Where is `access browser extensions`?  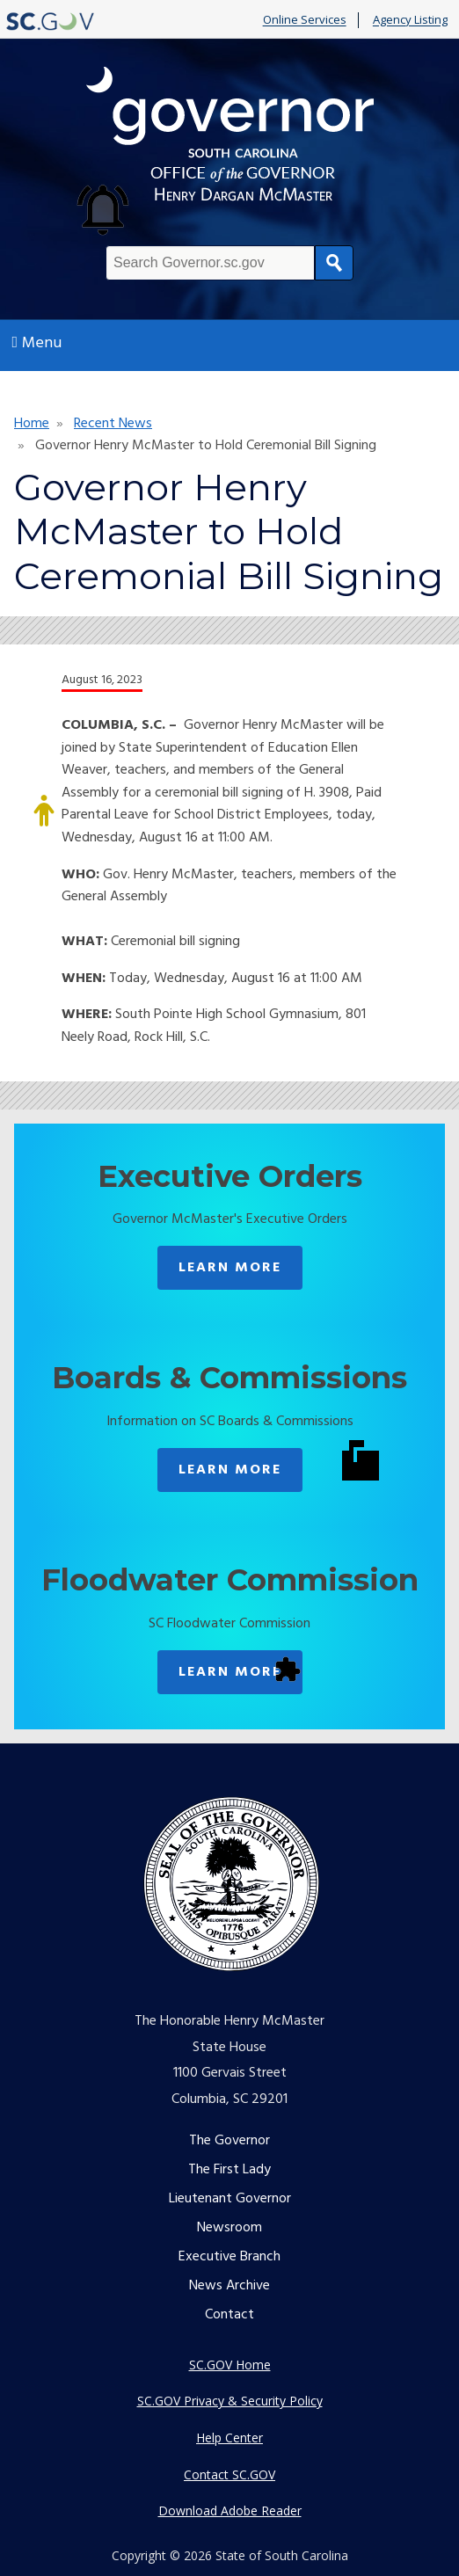 access browser extensions is located at coordinates (288, 1670).